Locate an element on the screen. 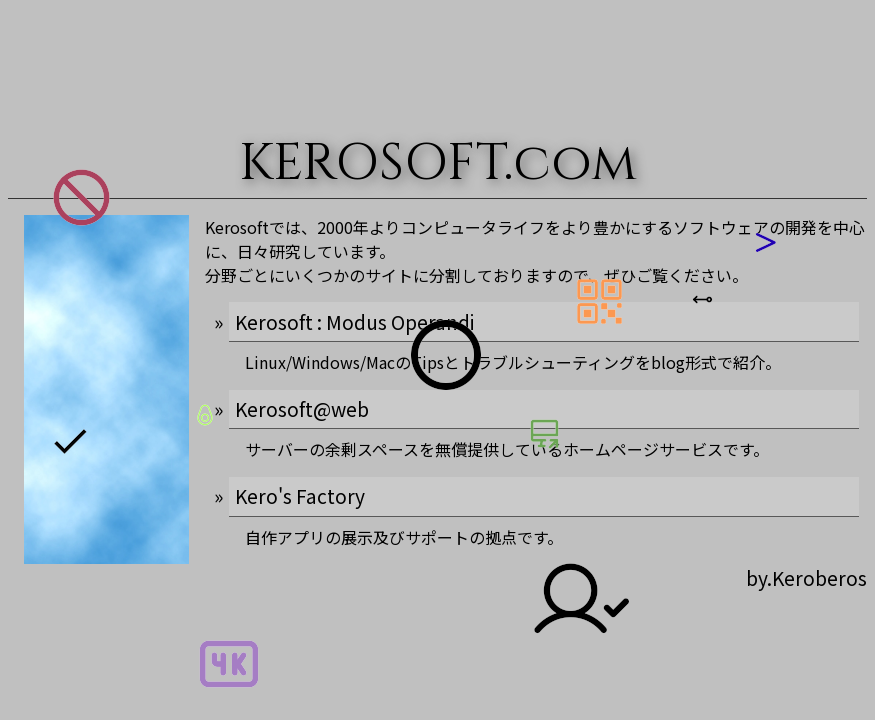 Image resolution: width=875 pixels, height=720 pixels. go back to the previous screen is located at coordinates (702, 299).